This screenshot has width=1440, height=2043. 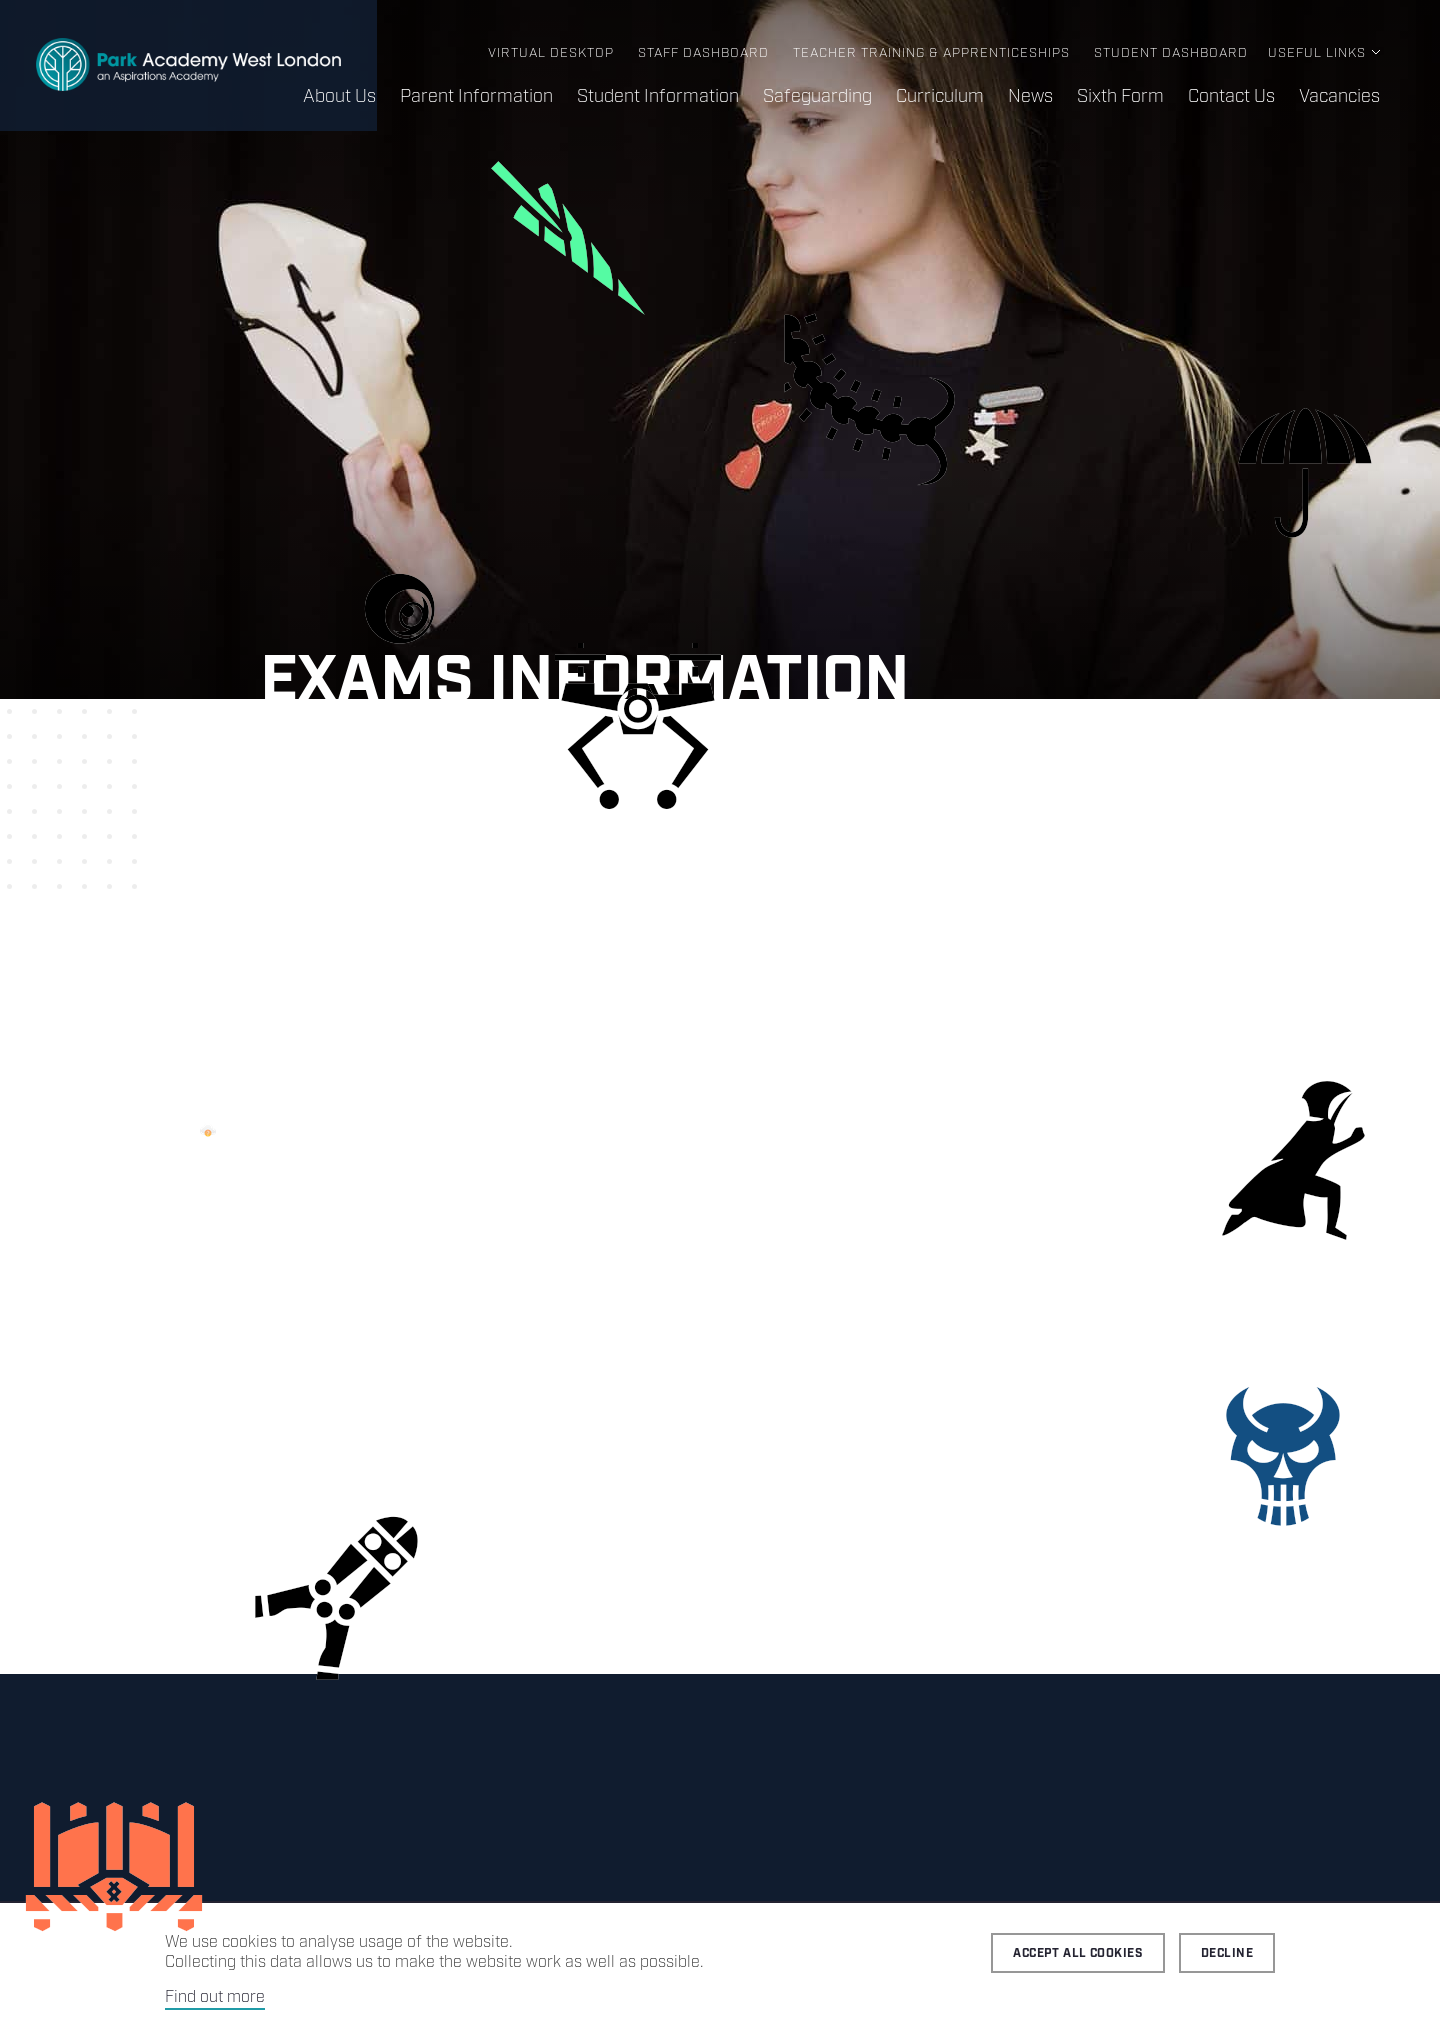 What do you see at coordinates (1304, 471) in the screenshot?
I see `view weather forecast or rain conditions` at bounding box center [1304, 471].